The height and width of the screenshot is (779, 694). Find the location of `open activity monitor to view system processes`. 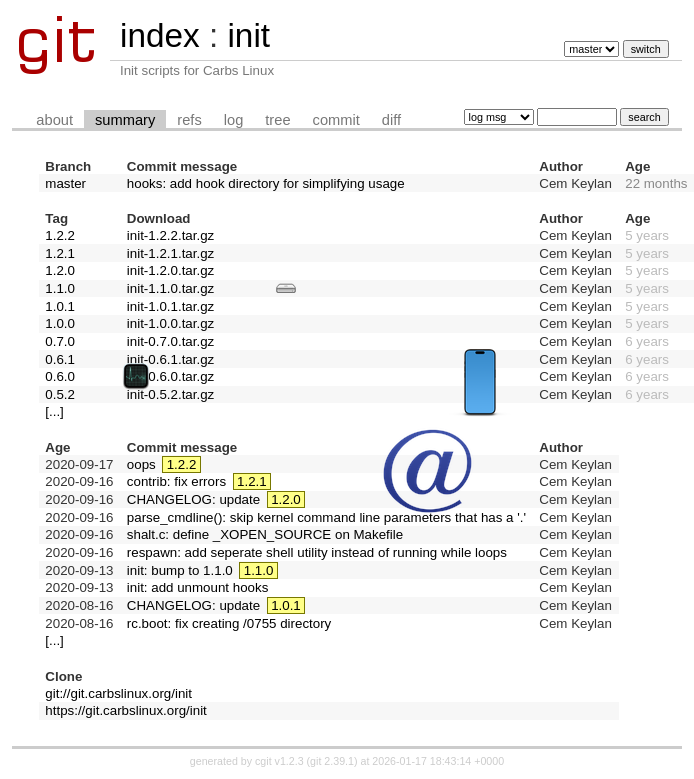

open activity monitor to view system processes is located at coordinates (136, 376).